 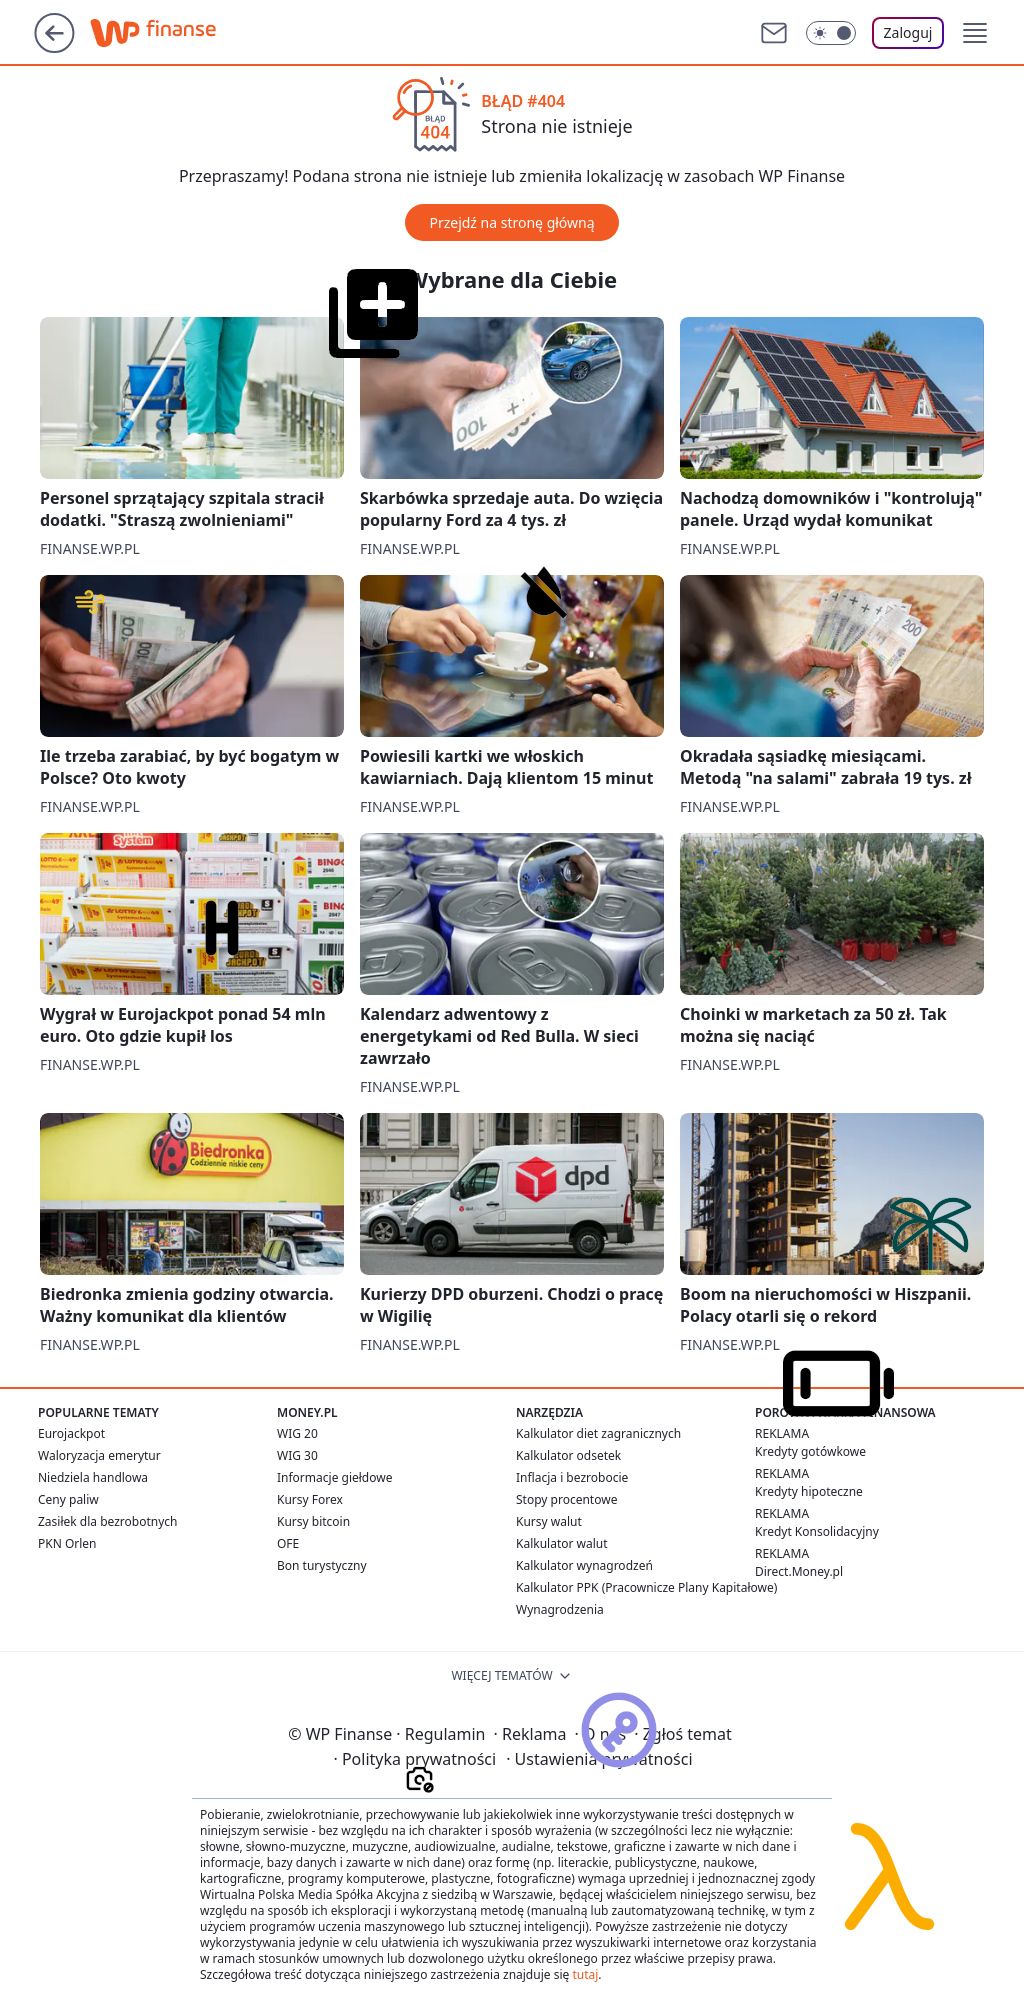 What do you see at coordinates (373, 313) in the screenshot?
I see `add a new photo to your collection` at bounding box center [373, 313].